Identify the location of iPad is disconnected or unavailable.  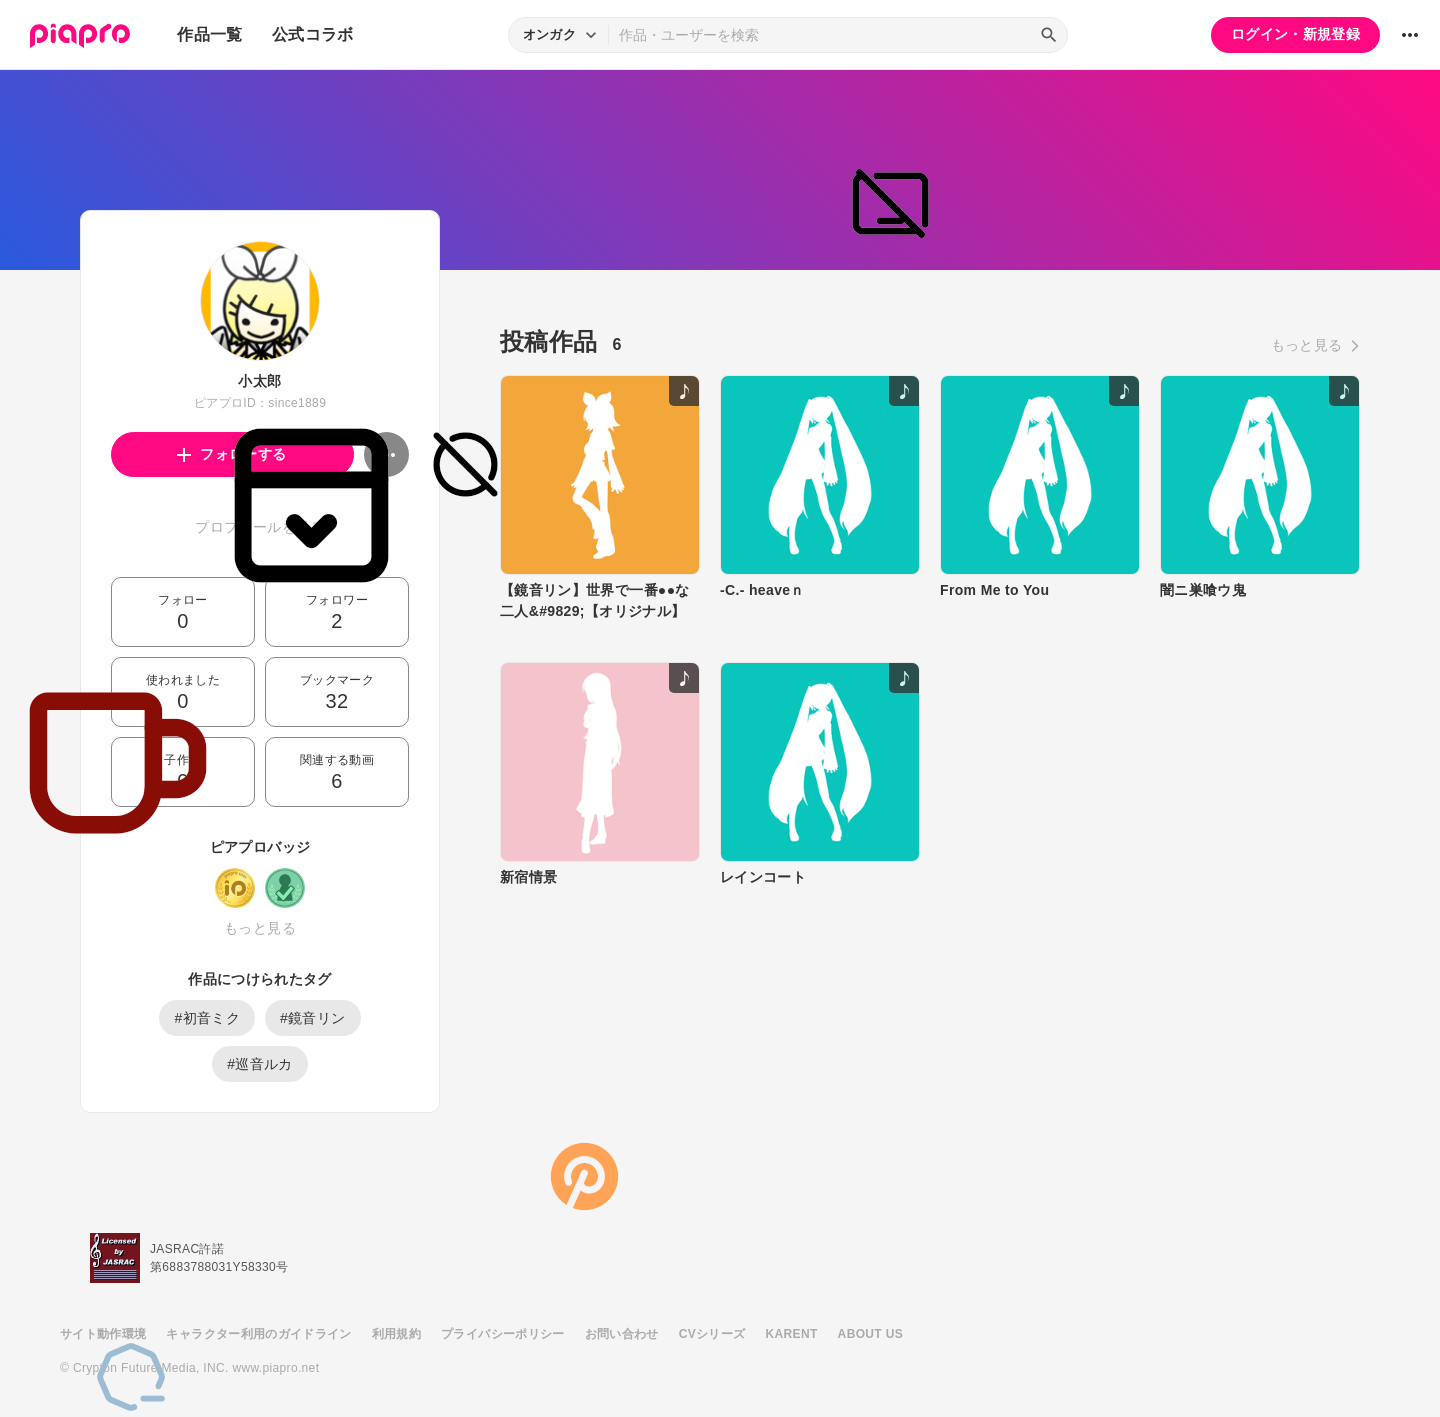
(890, 203).